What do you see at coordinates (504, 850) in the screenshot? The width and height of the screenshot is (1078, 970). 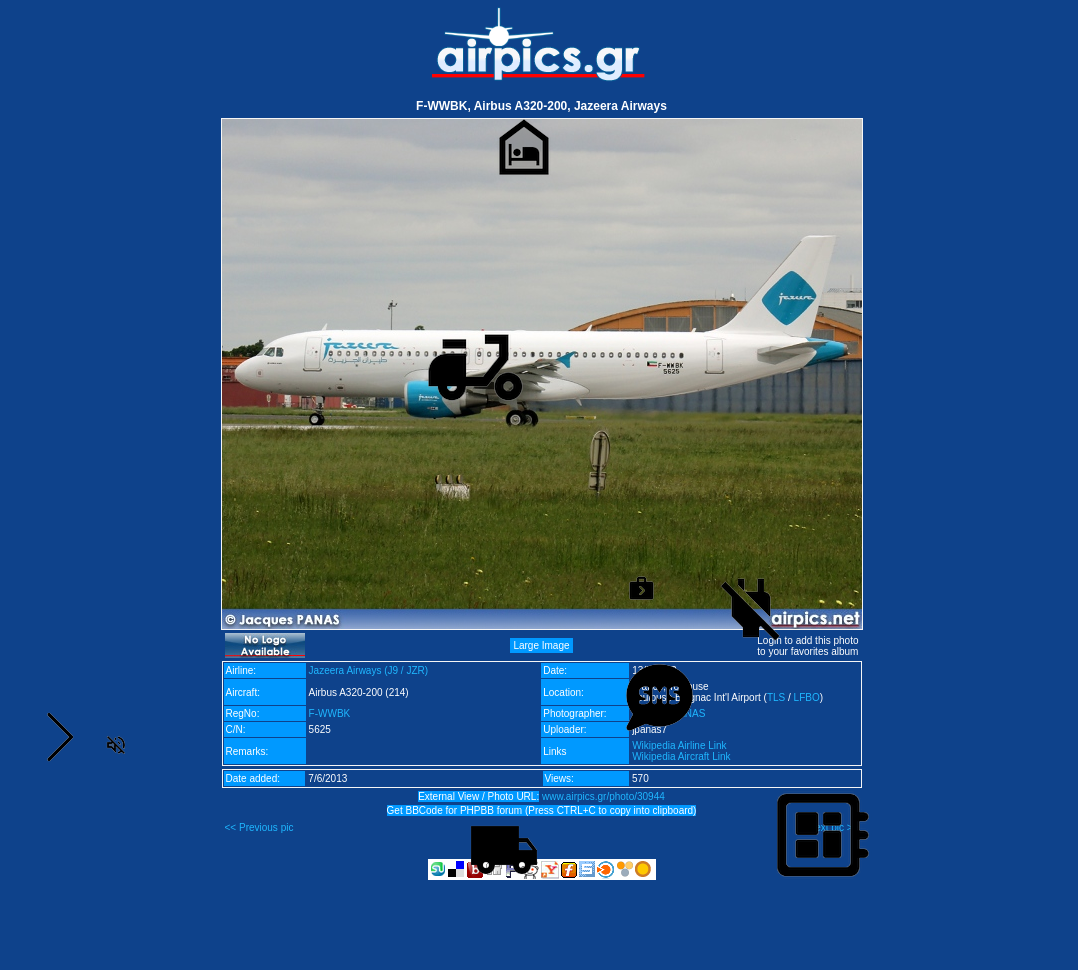 I see `track your delivery status` at bounding box center [504, 850].